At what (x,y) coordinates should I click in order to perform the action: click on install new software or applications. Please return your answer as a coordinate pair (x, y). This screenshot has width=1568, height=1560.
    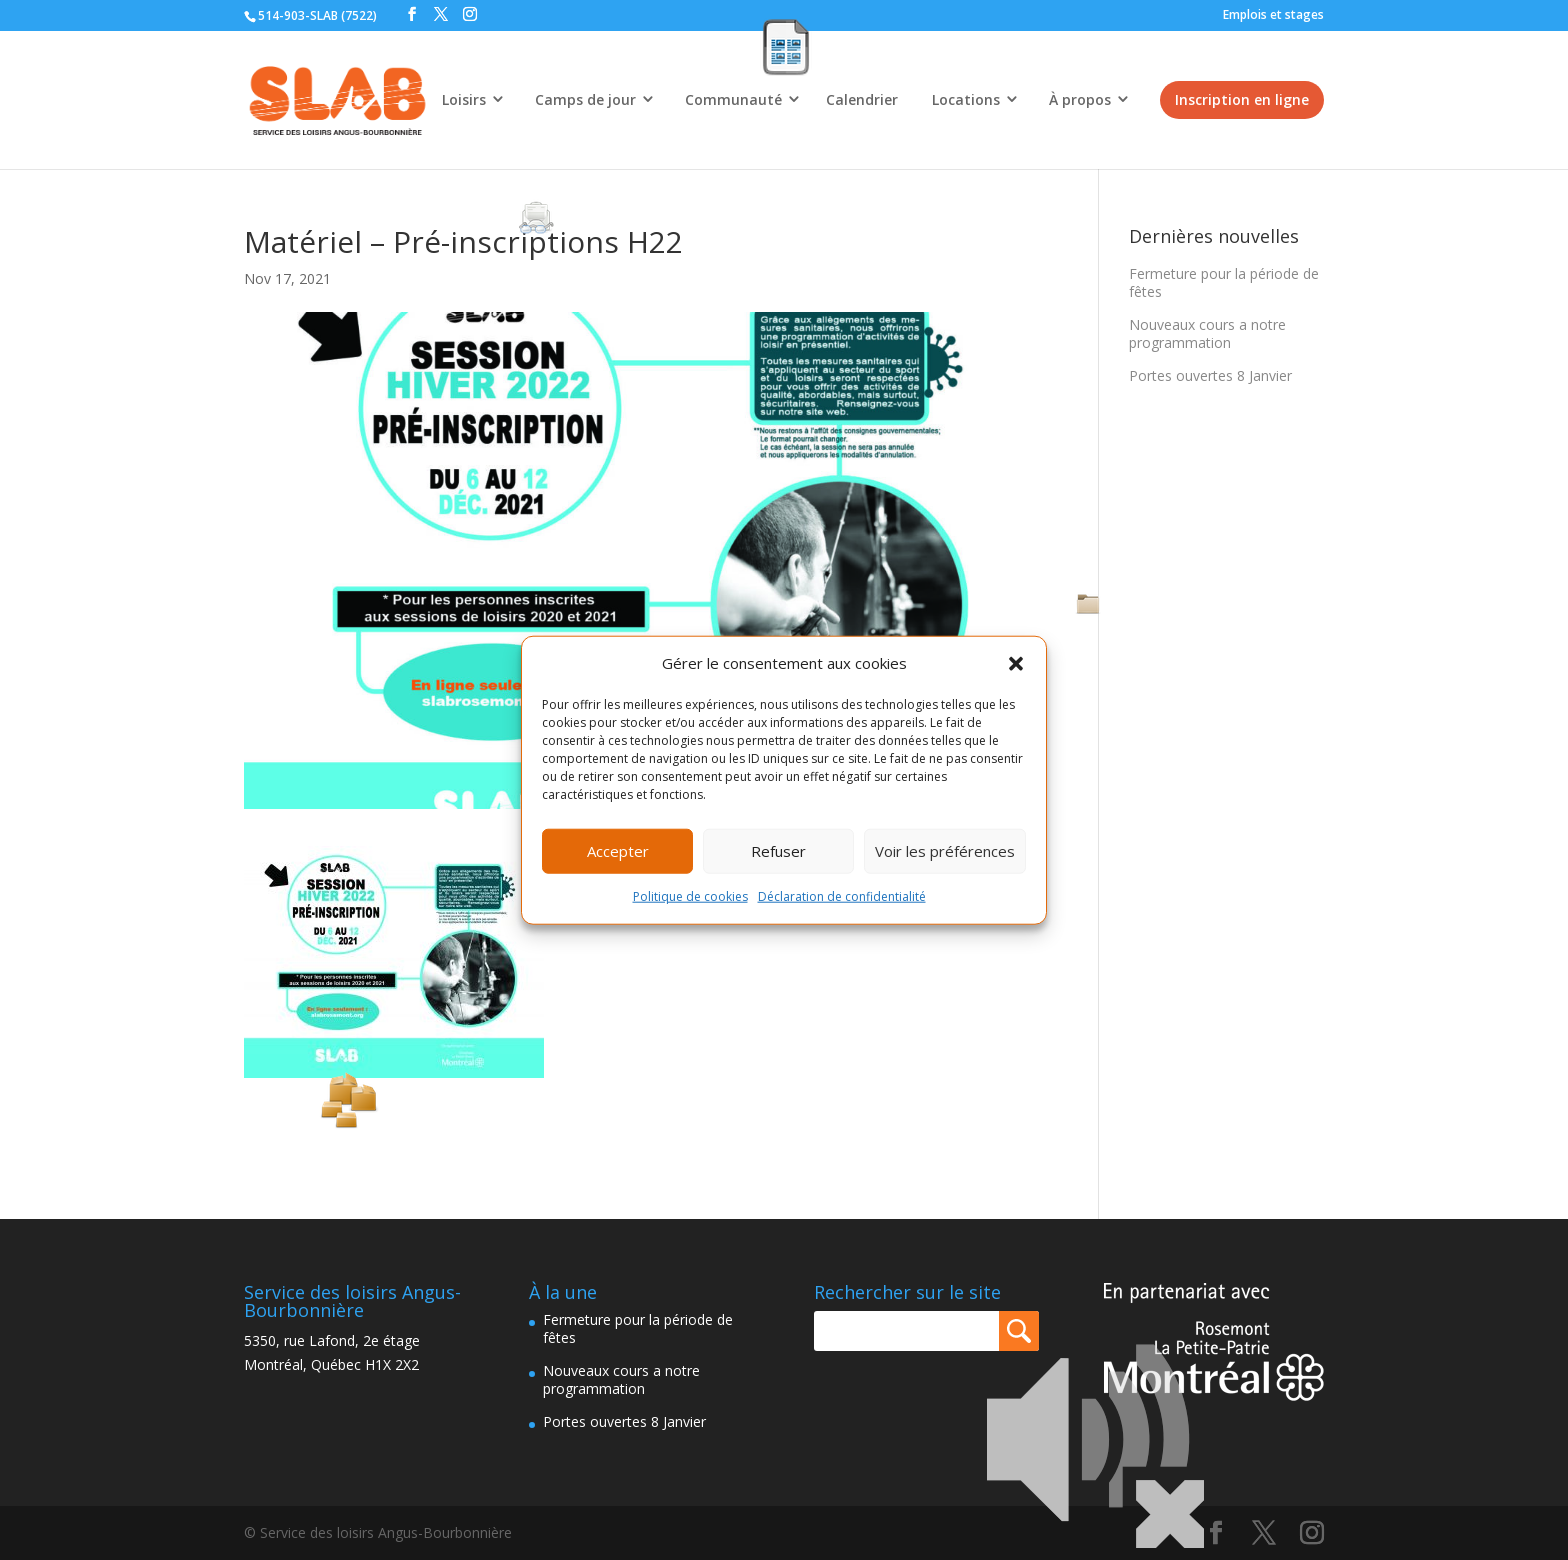
    Looking at the image, I should click on (347, 1096).